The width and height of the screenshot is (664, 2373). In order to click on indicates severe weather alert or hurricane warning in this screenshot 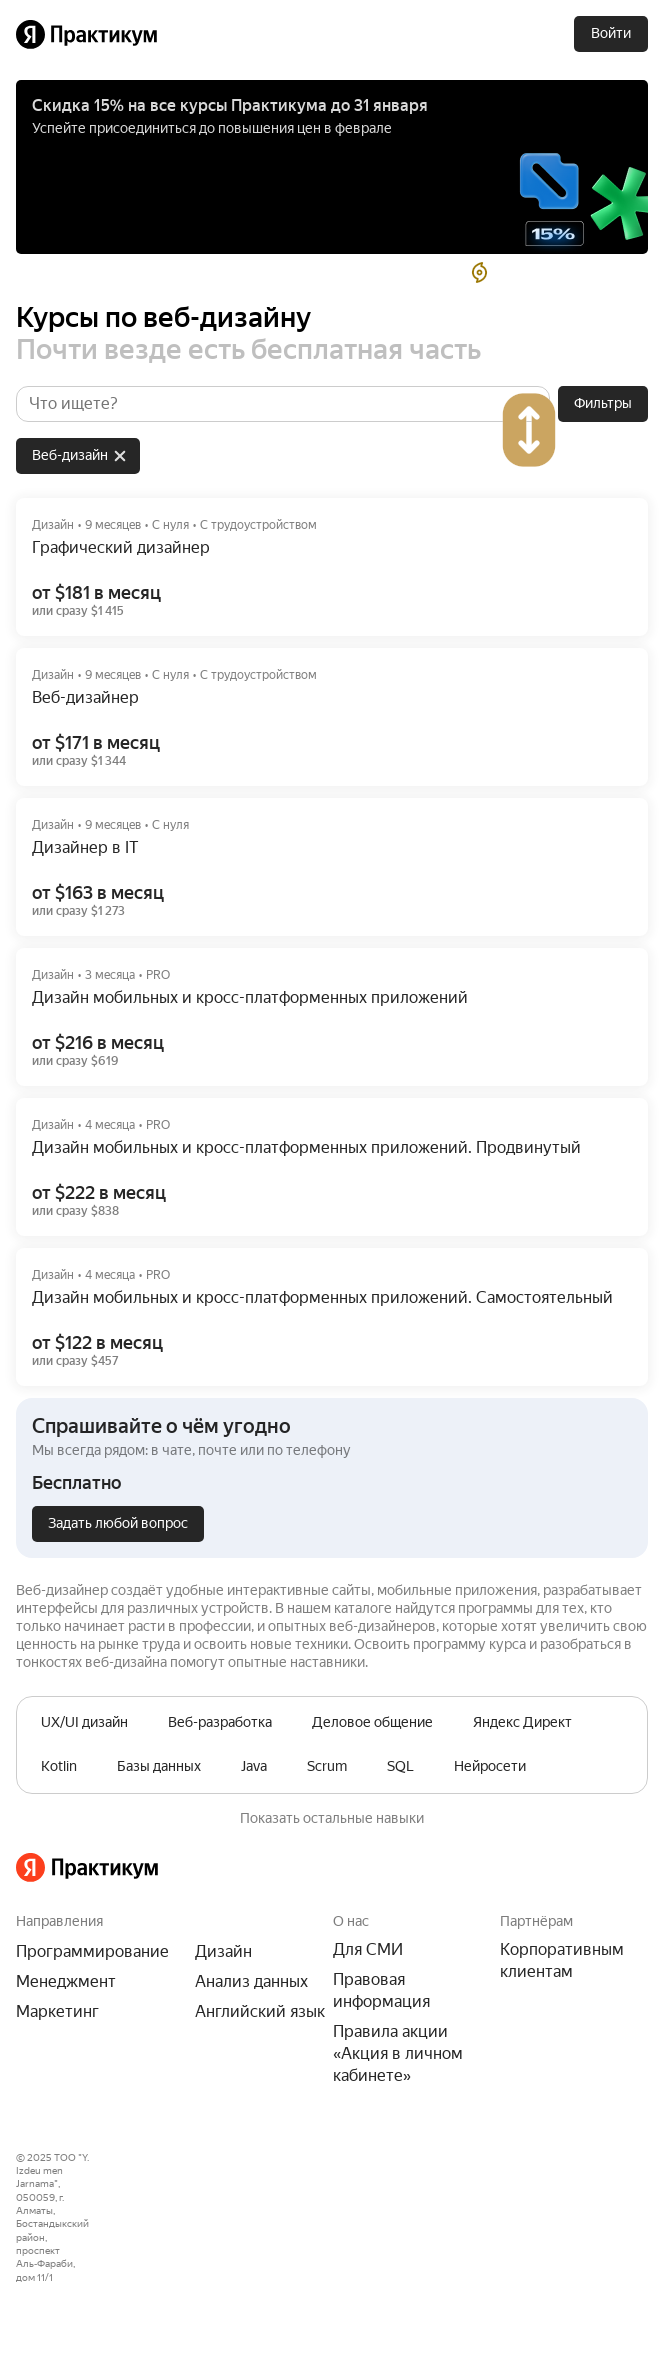, I will do `click(479, 272)`.